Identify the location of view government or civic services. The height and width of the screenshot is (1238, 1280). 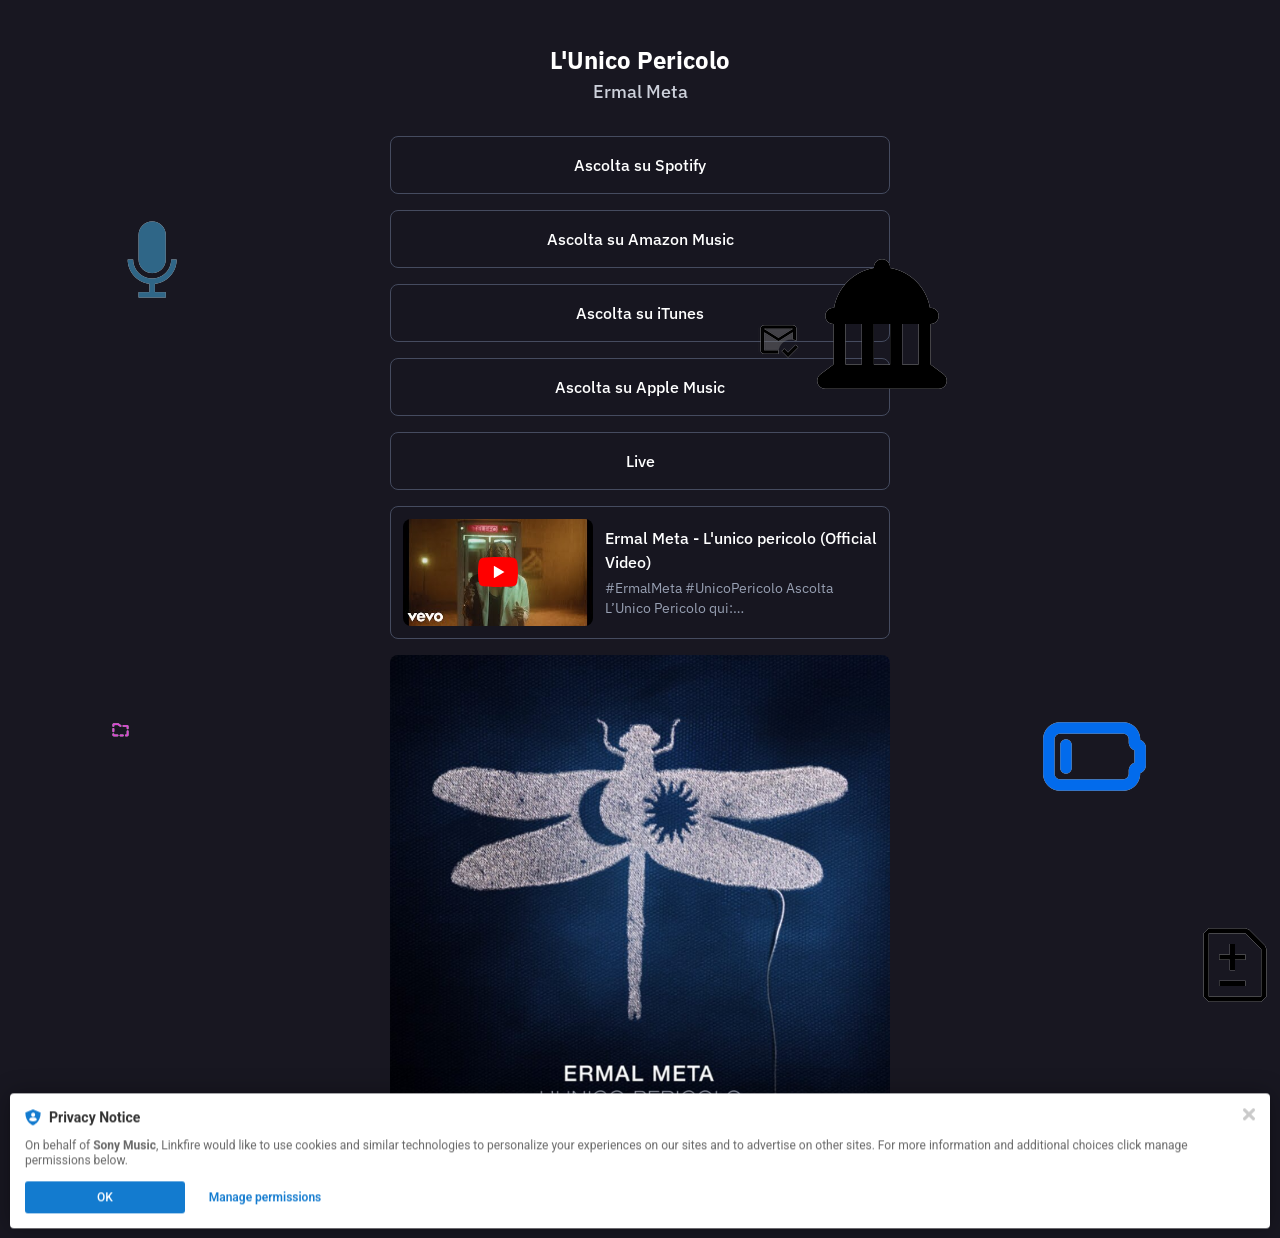
(882, 324).